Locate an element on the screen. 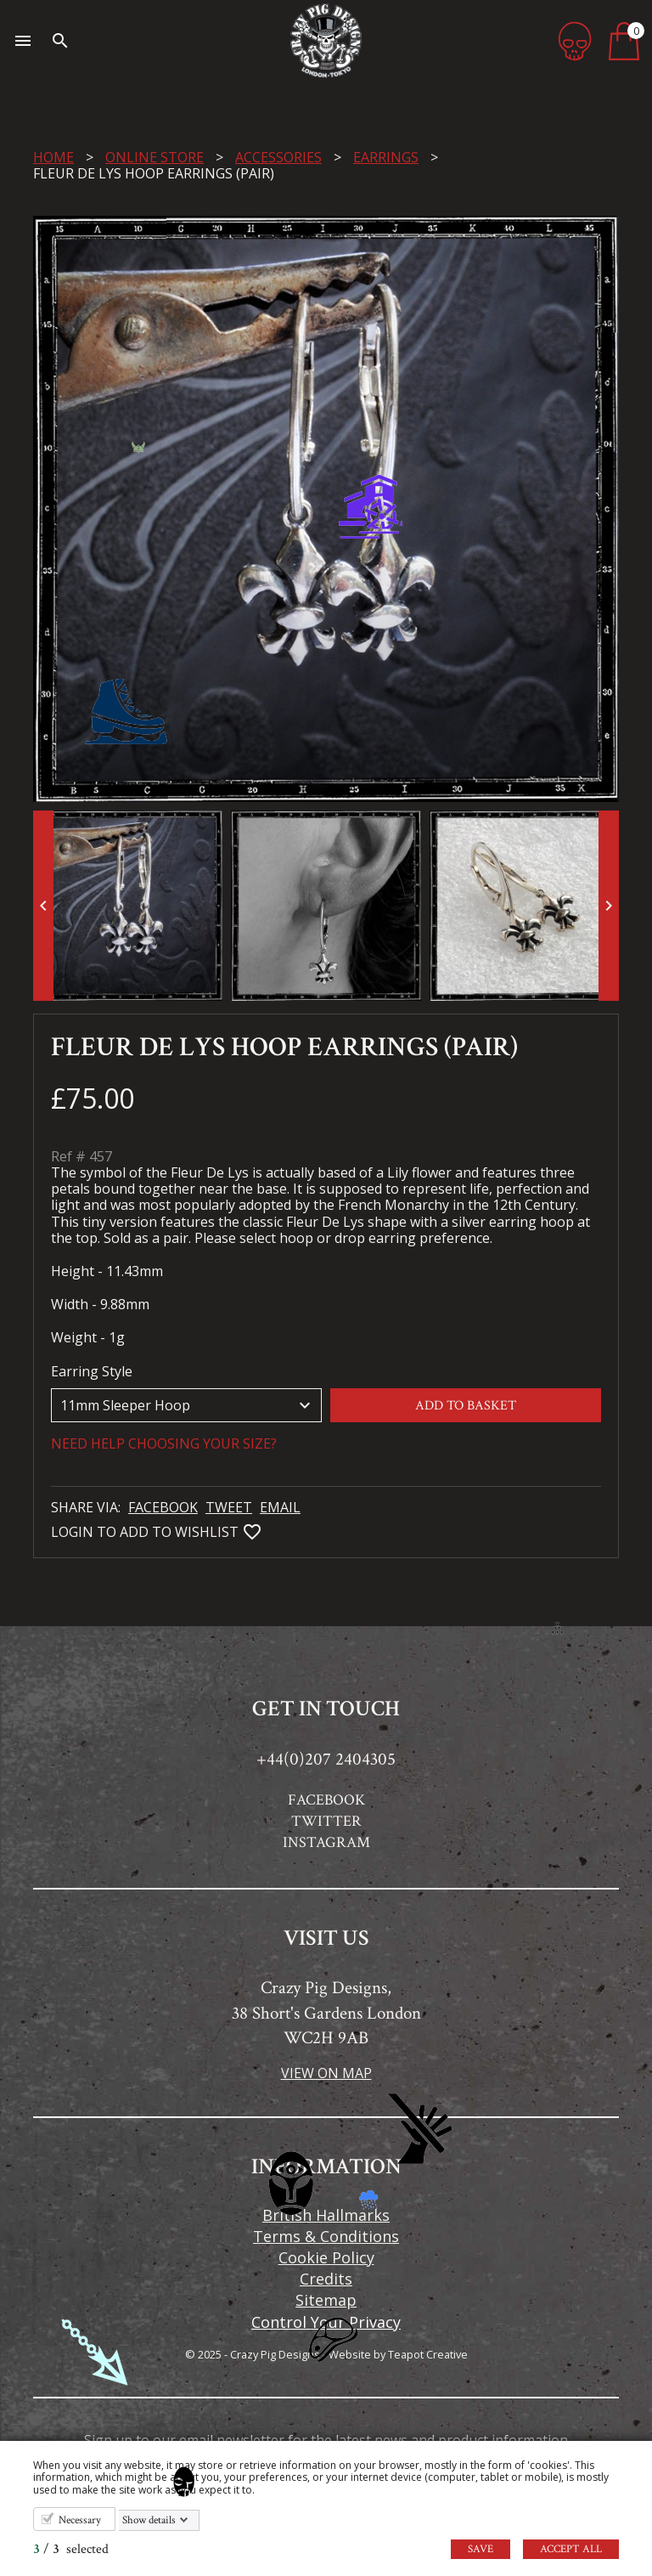  access ice skating activities or sports is located at coordinates (126, 711).